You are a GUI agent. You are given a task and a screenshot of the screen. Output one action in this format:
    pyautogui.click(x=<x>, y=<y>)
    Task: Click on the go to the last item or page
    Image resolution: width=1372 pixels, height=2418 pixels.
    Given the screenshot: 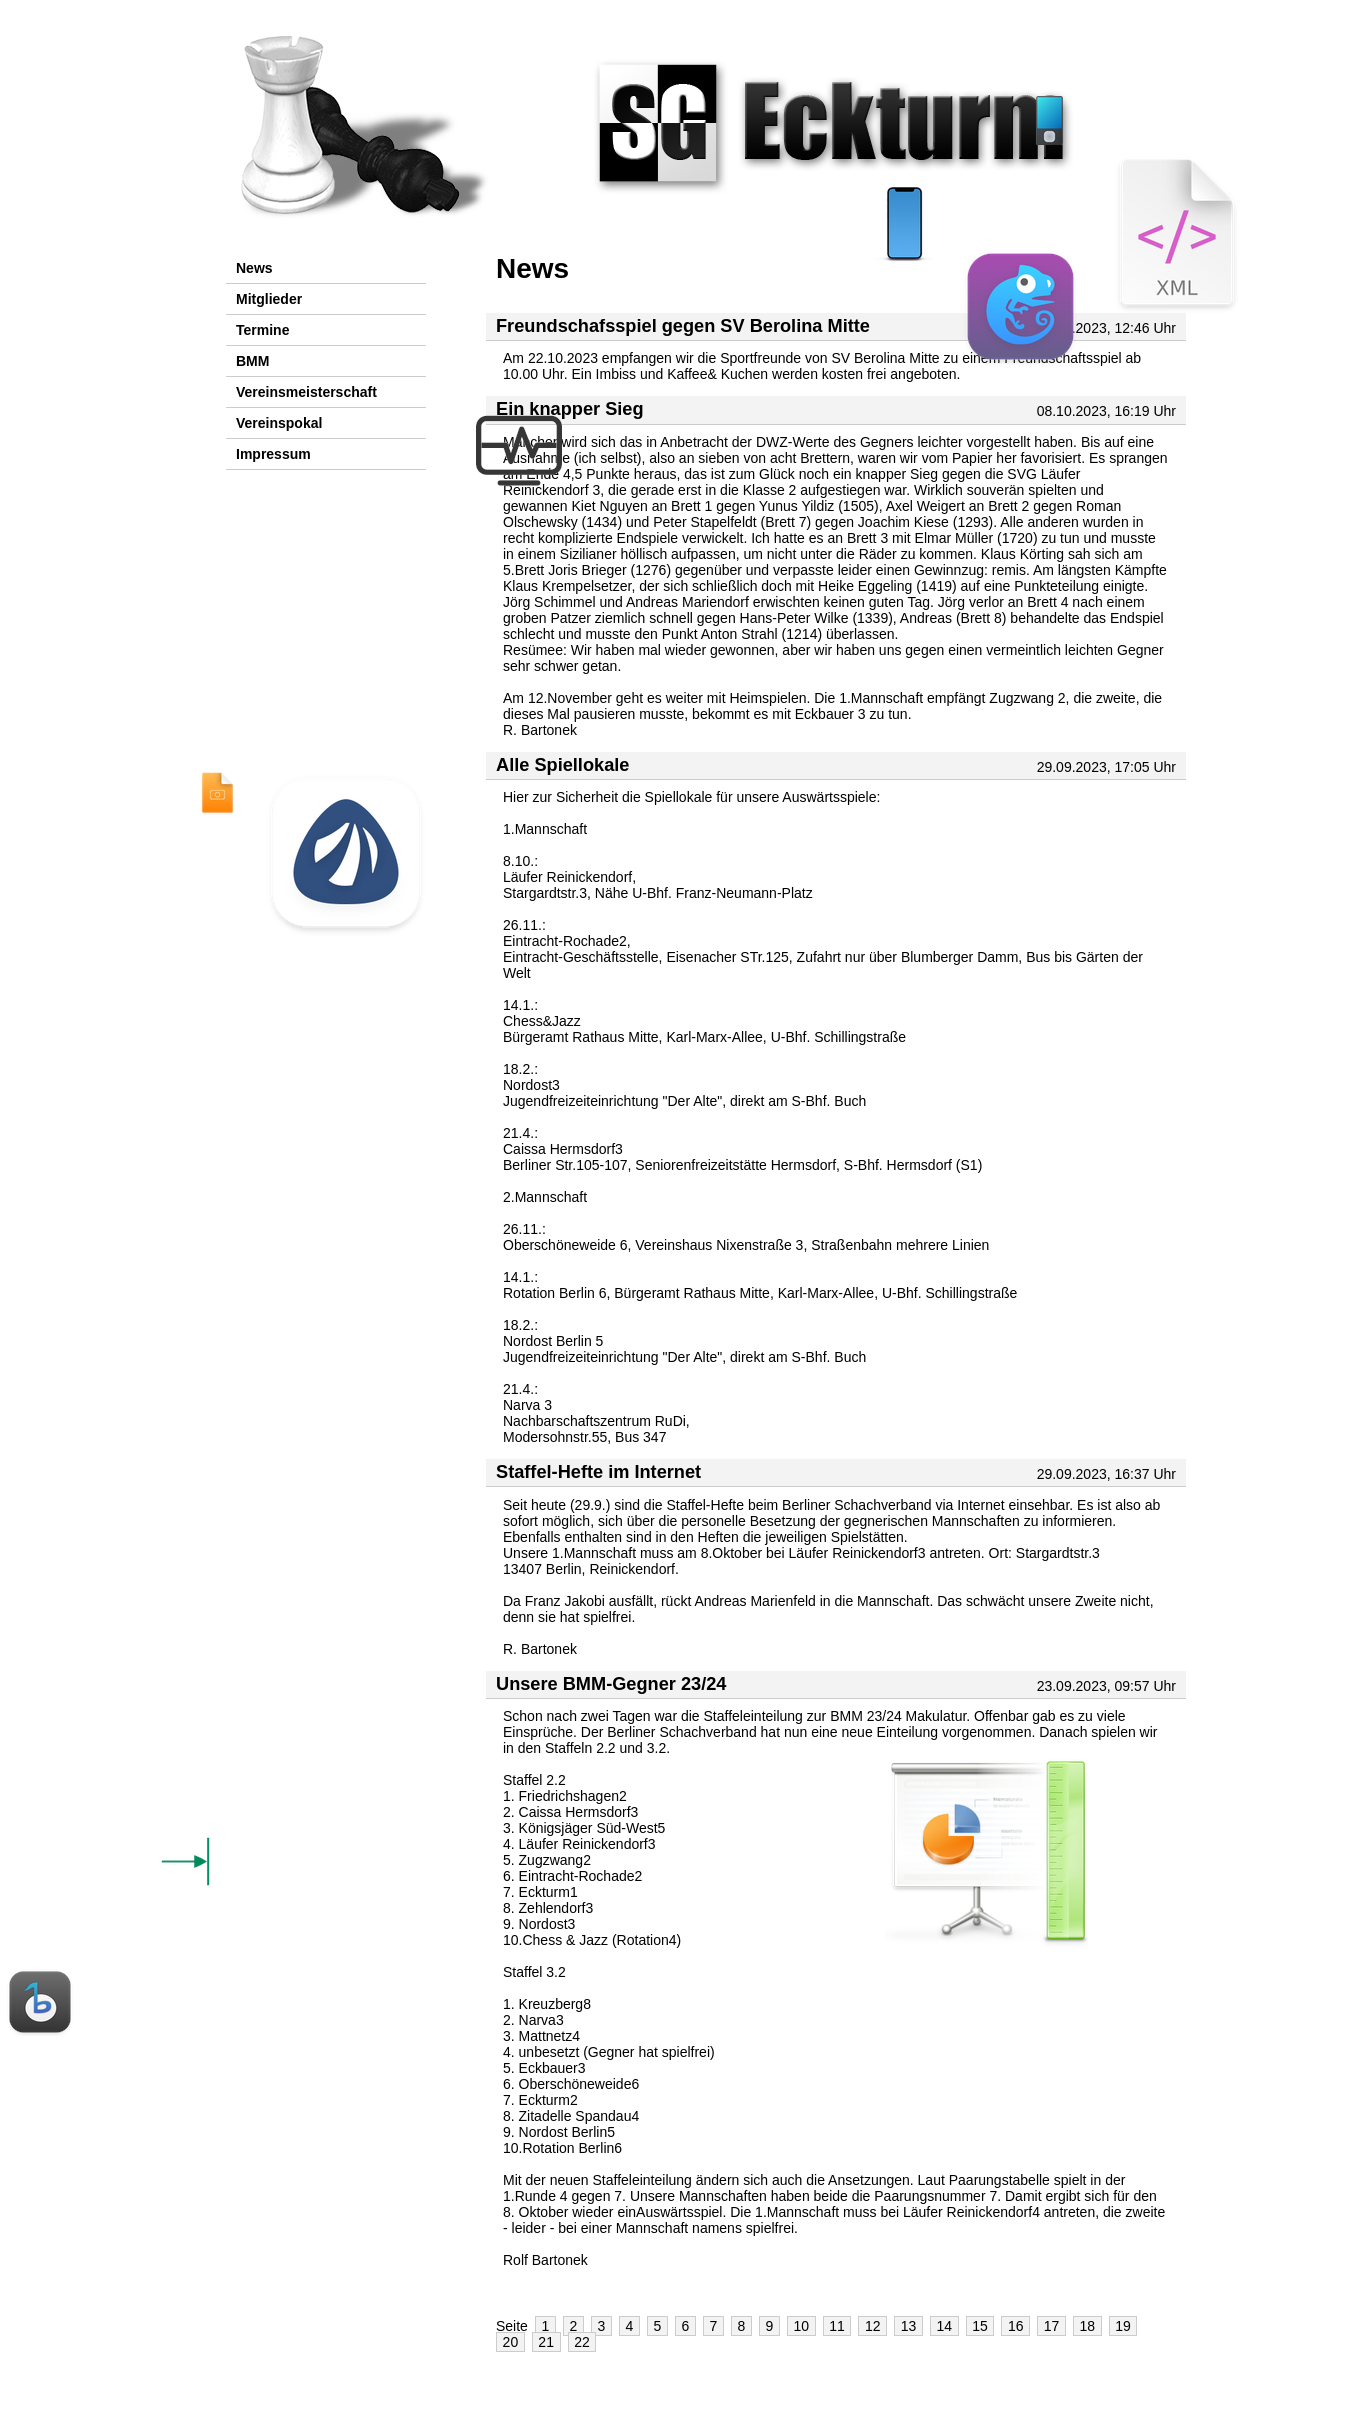 What is the action you would take?
    pyautogui.click(x=185, y=1861)
    